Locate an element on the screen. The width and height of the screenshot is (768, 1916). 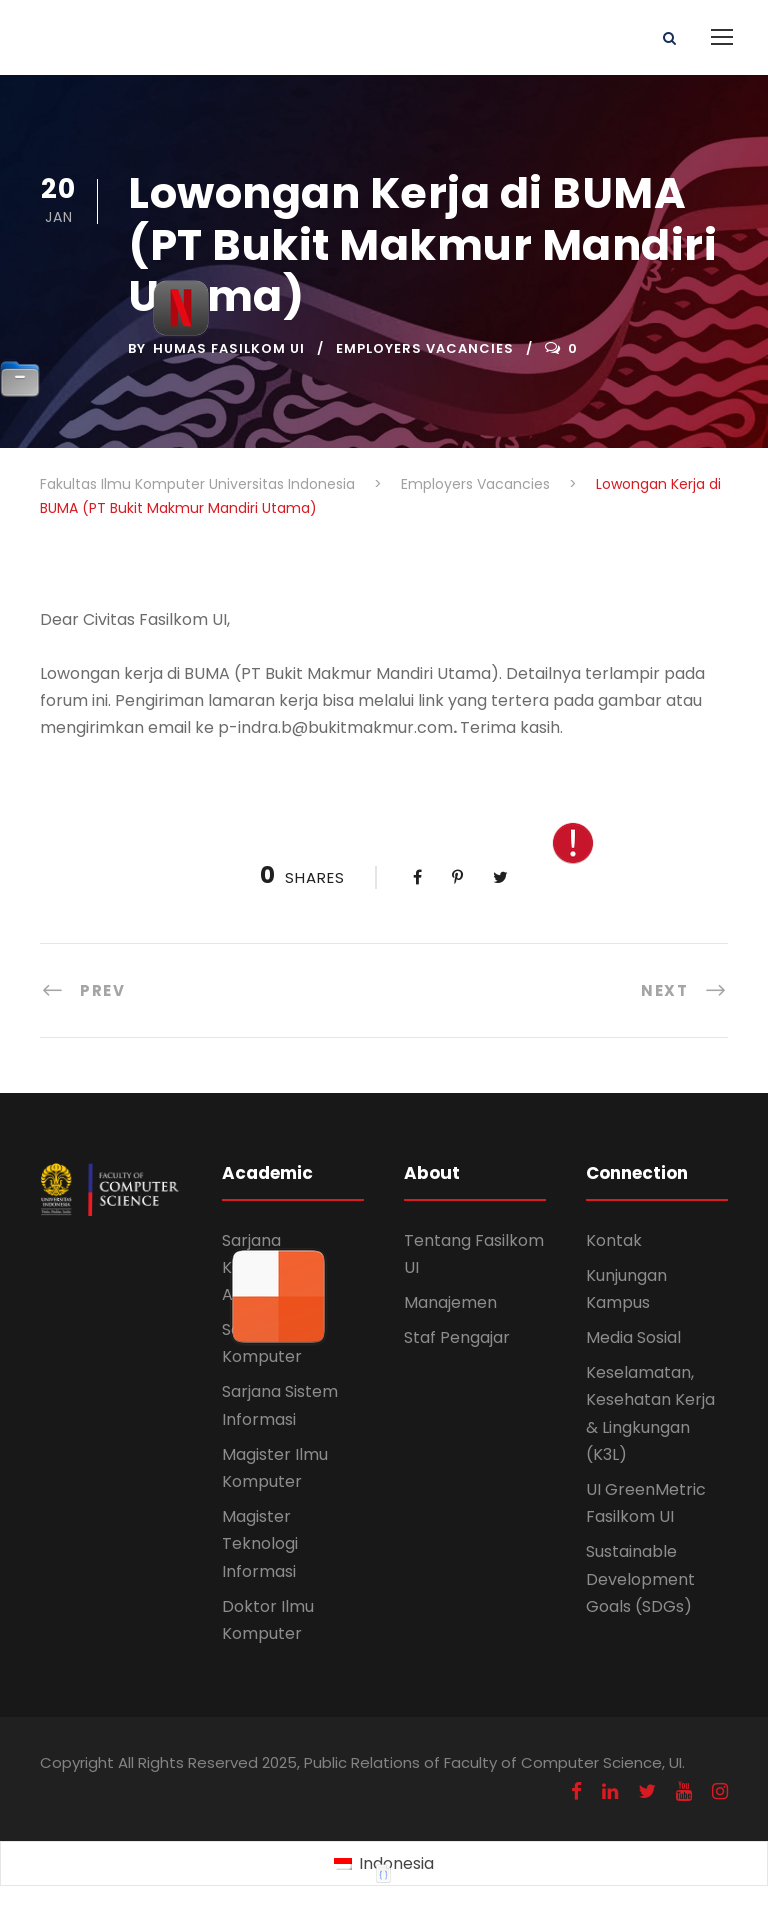
open Netflix app is located at coordinates (181, 308).